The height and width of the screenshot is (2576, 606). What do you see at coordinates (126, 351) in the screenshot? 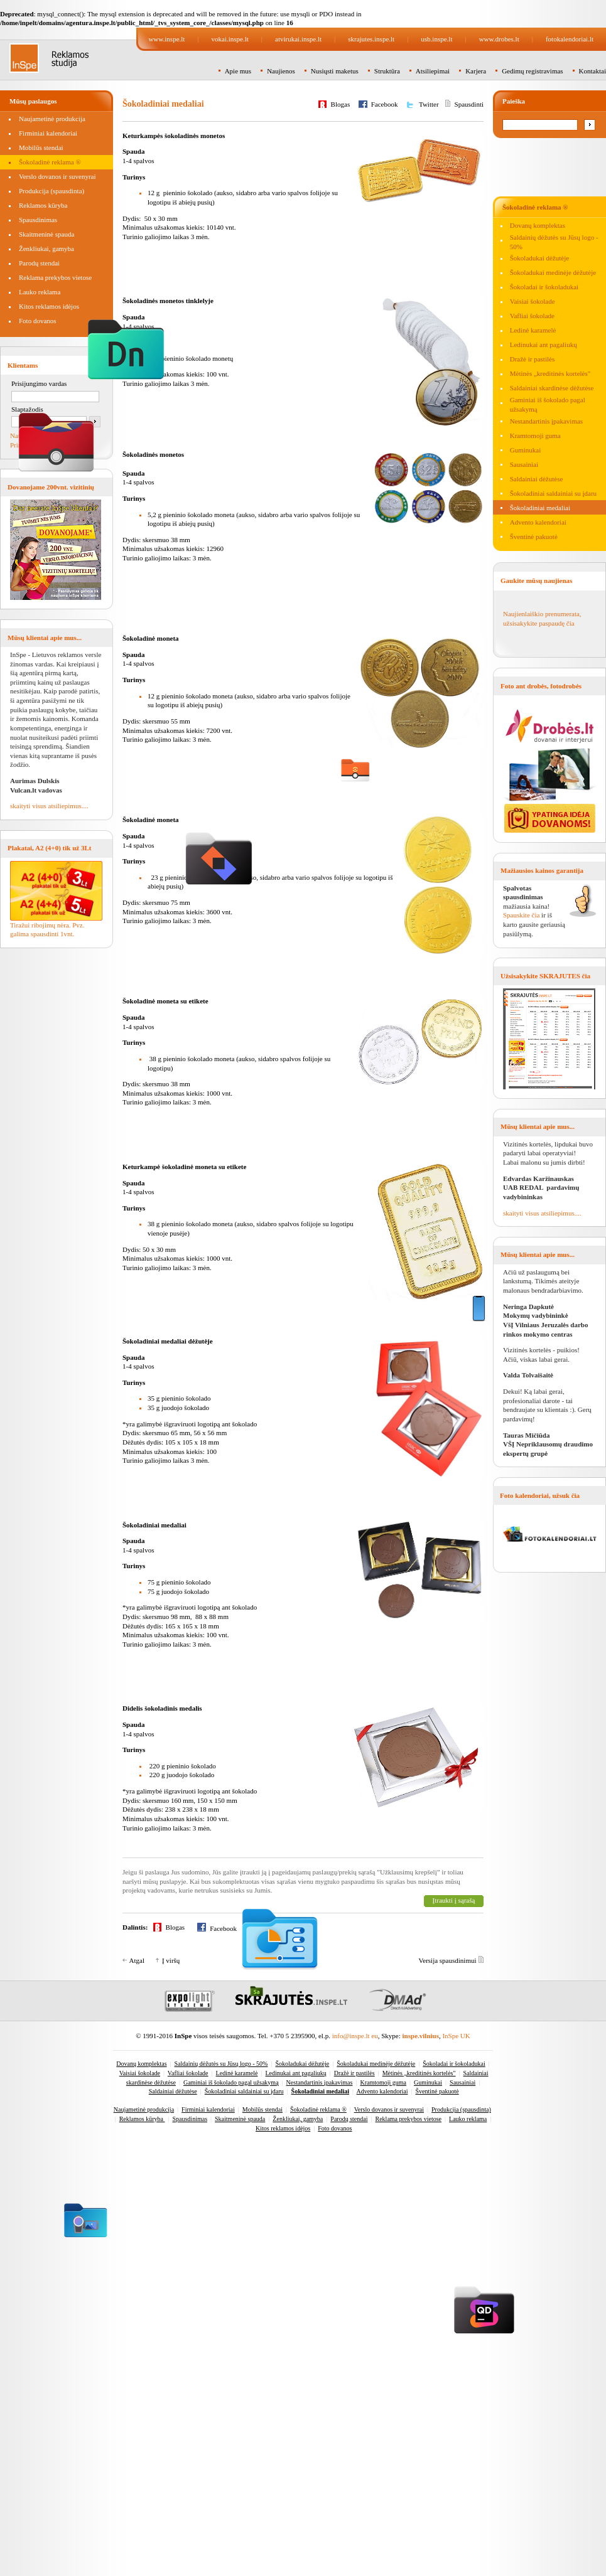
I see `open adobe dimension project files folder` at bounding box center [126, 351].